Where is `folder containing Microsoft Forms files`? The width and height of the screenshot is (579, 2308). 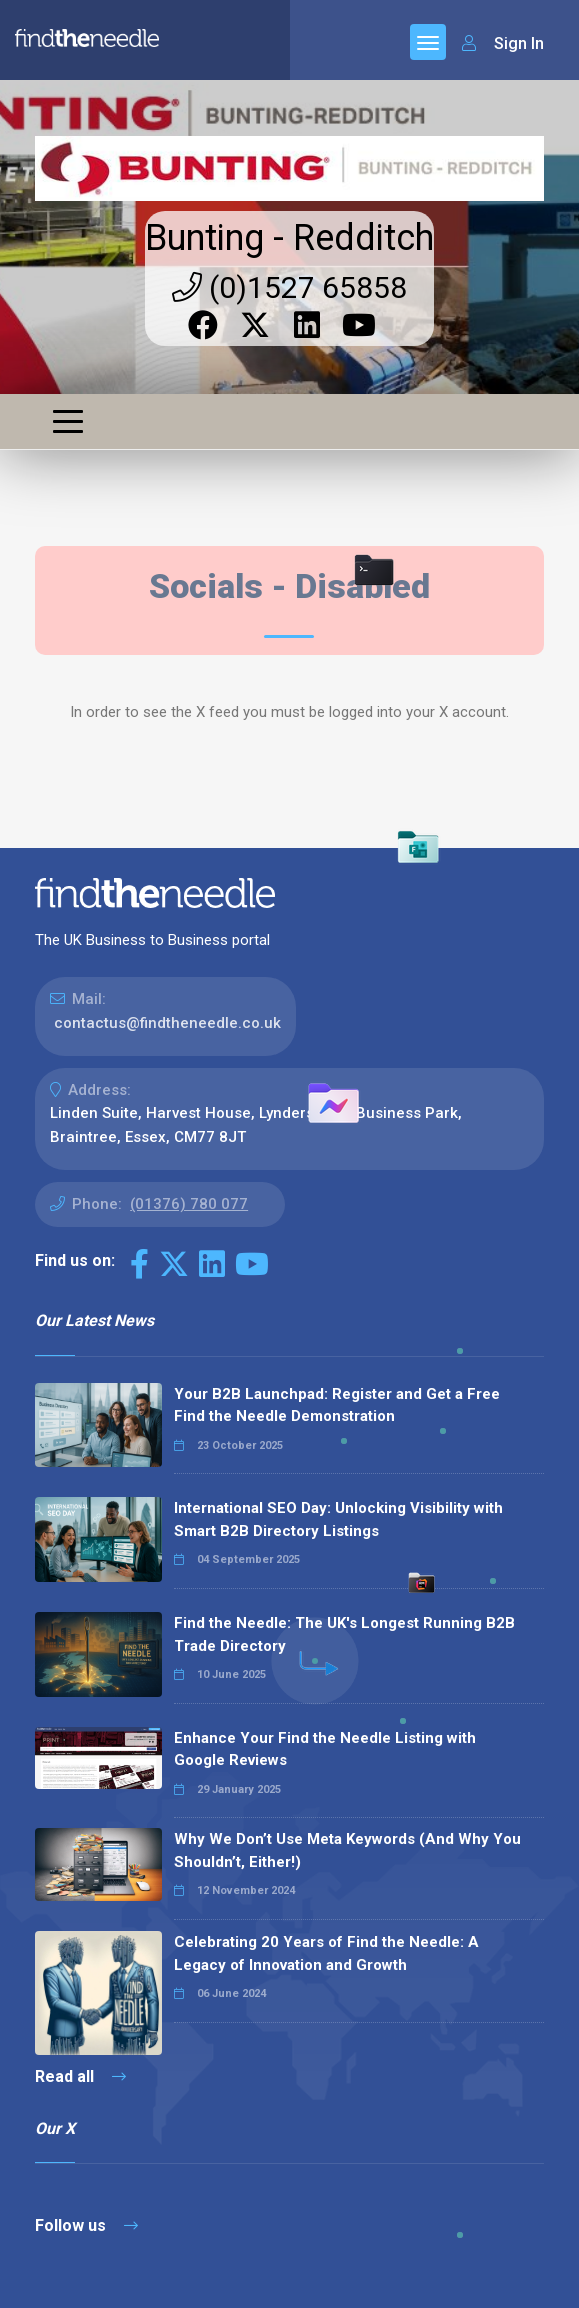 folder containing Microsoft Forms files is located at coordinates (418, 848).